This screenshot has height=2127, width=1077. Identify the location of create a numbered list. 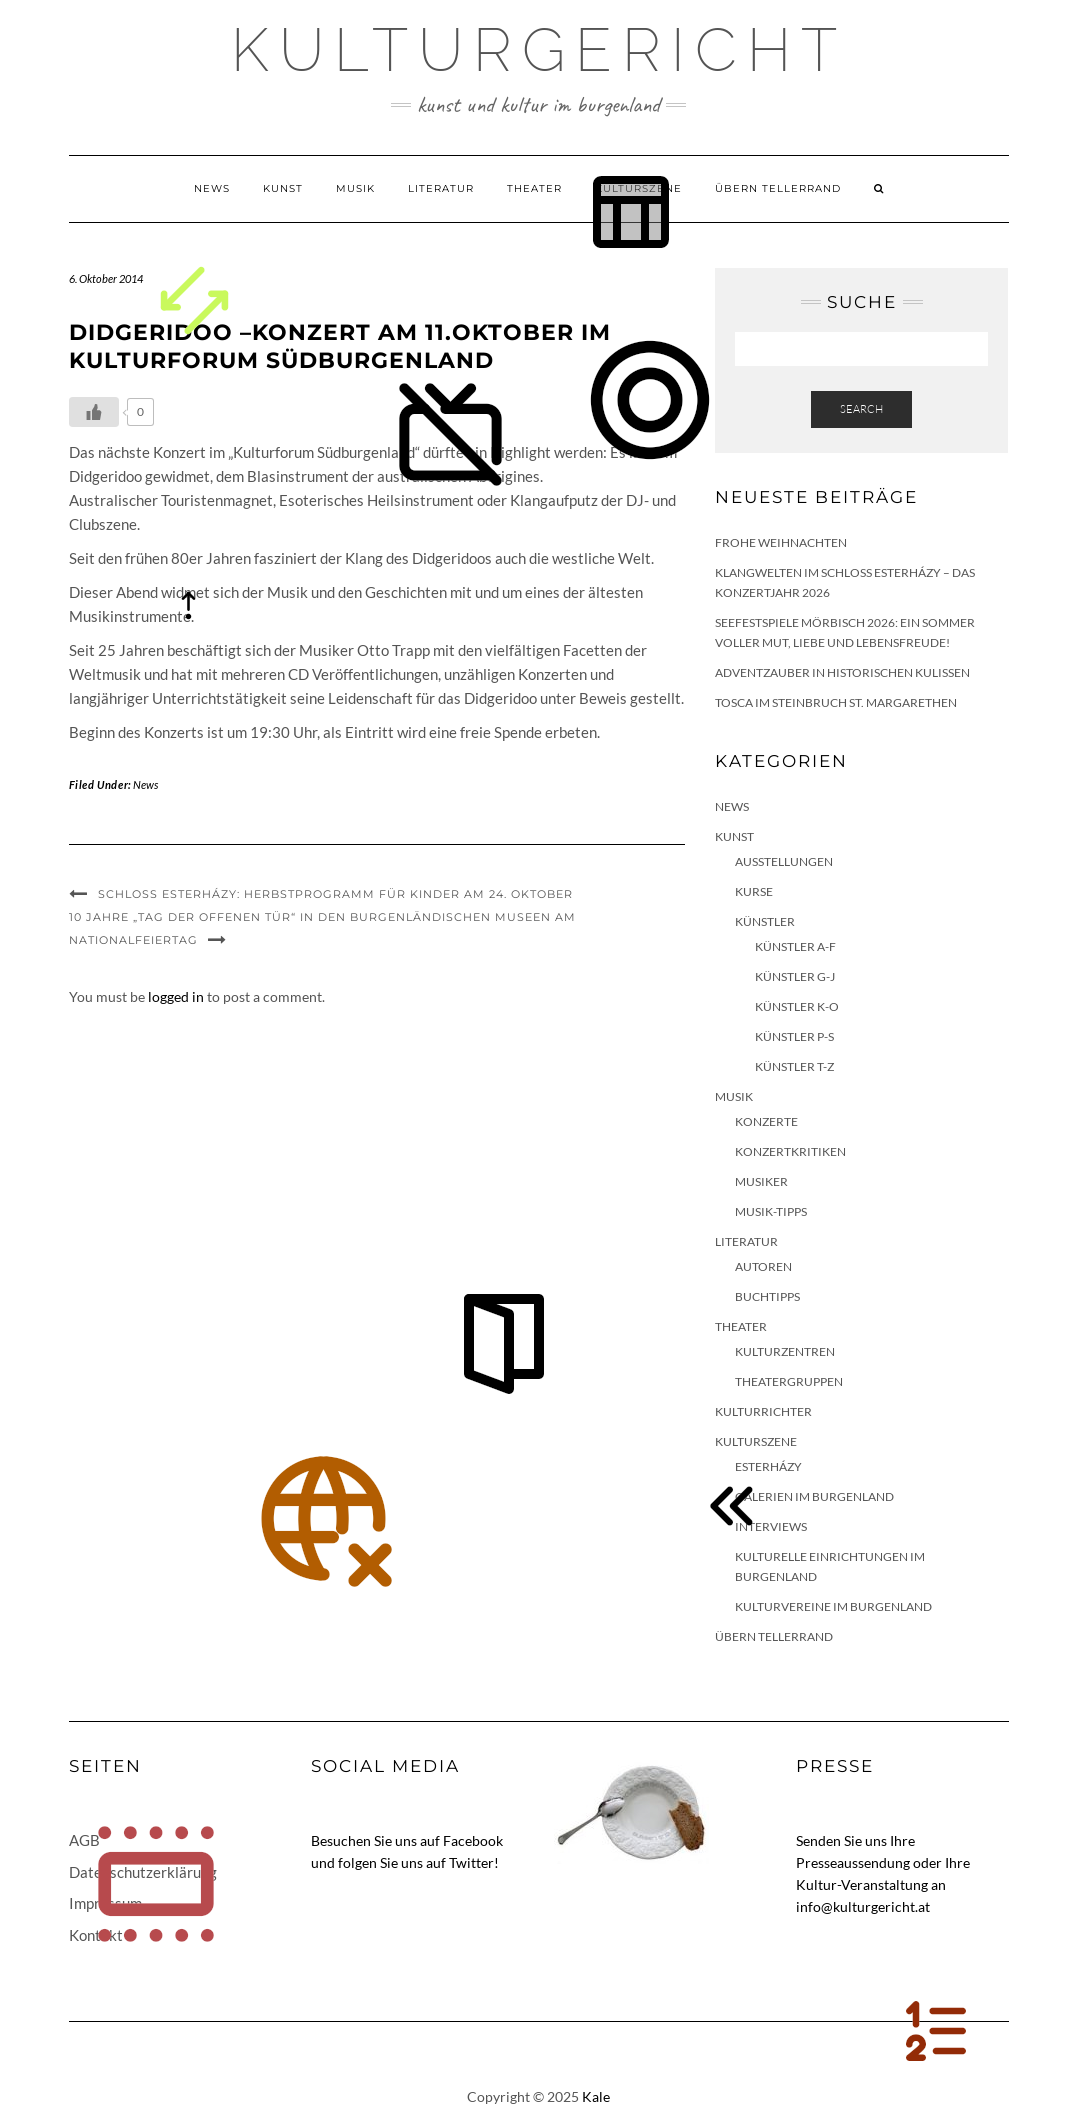
(936, 2031).